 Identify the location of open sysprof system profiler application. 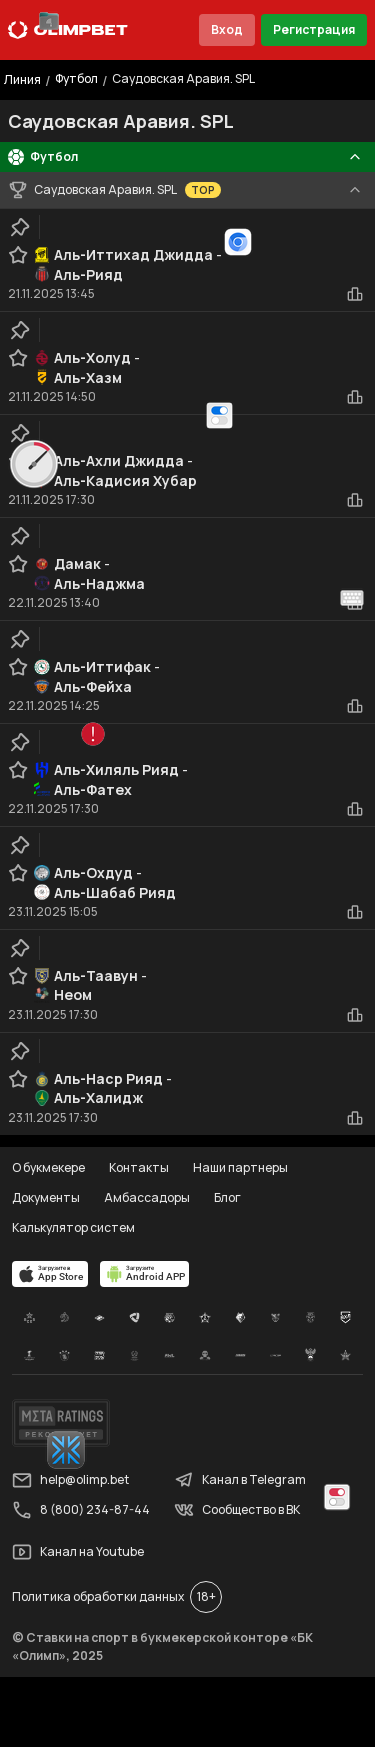
(34, 464).